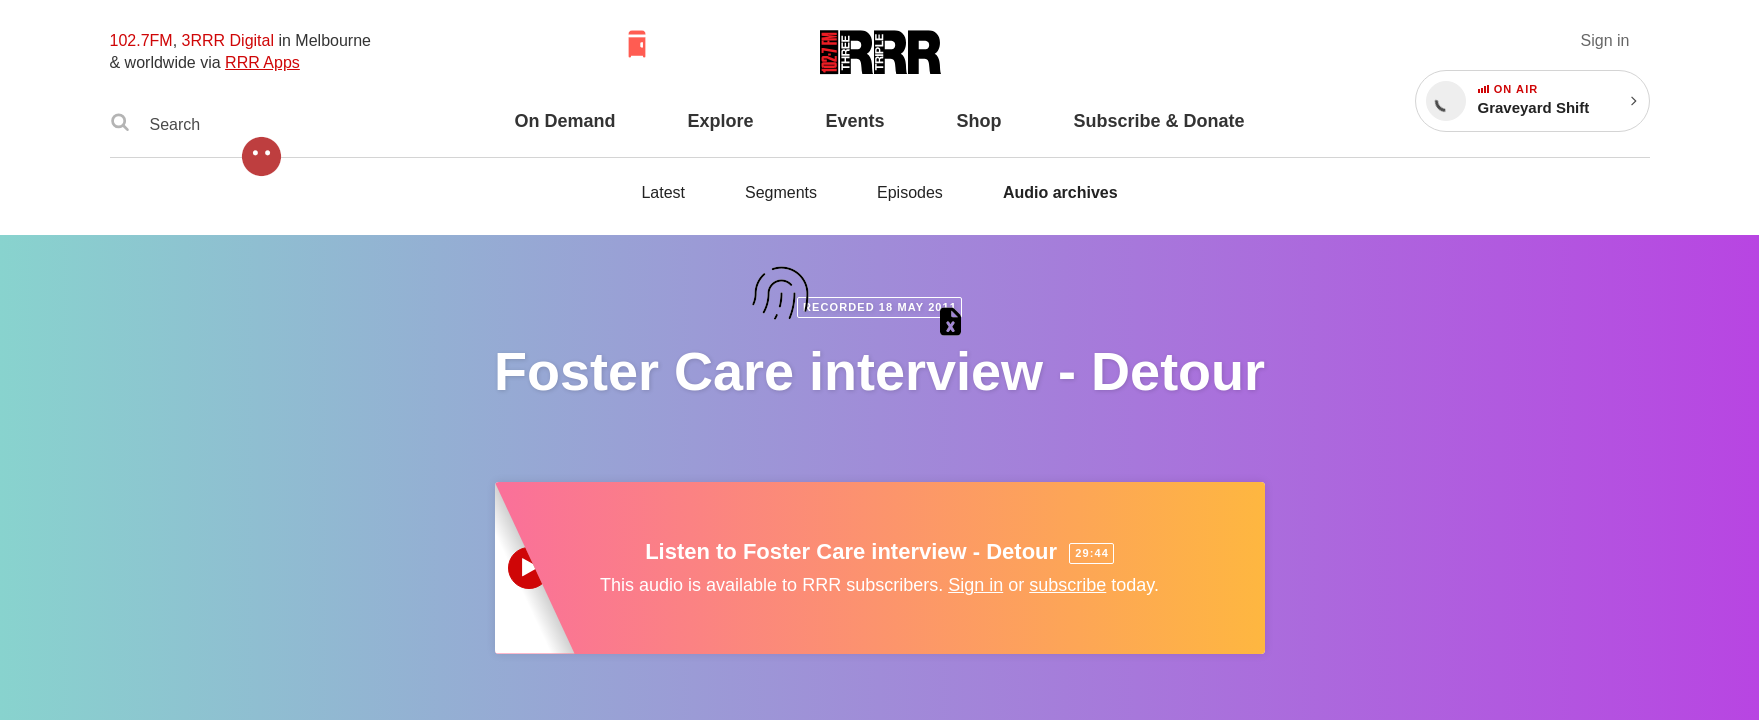  I want to click on authenticate with fingerprint, so click(781, 293).